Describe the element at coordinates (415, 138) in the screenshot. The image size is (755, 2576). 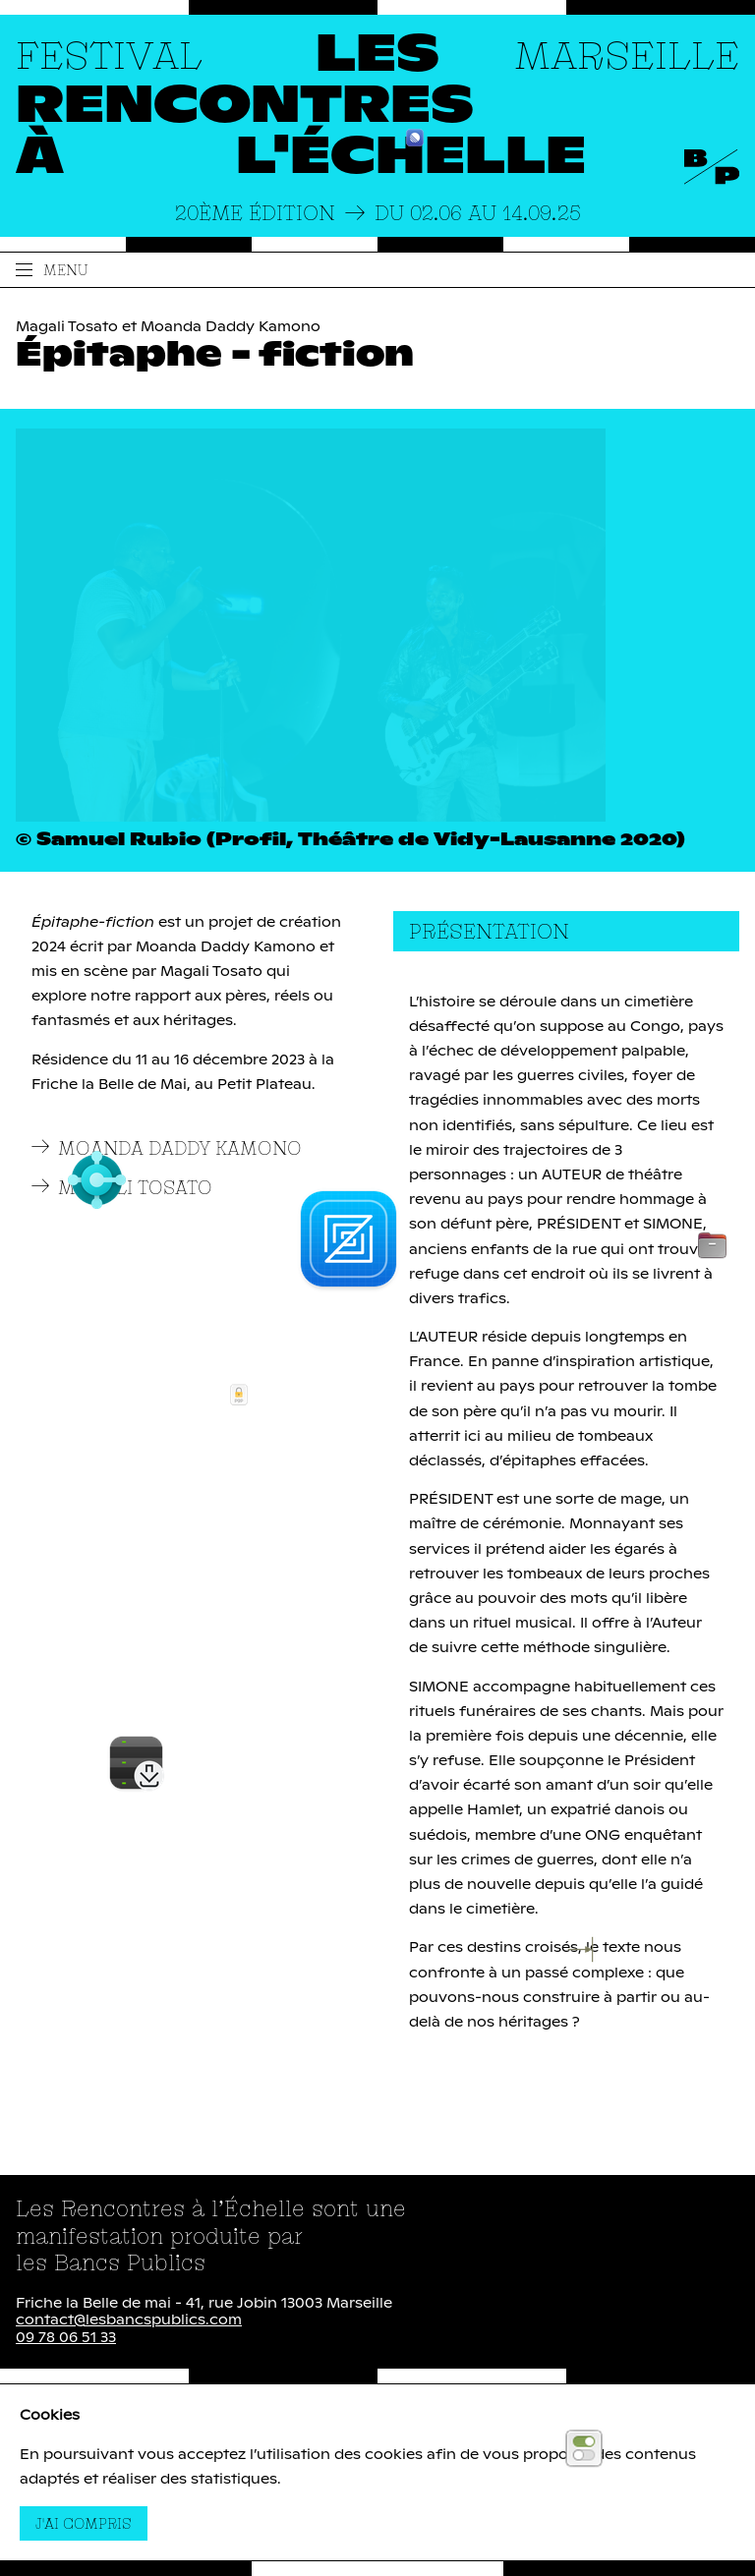
I see `open the Linear app` at that location.